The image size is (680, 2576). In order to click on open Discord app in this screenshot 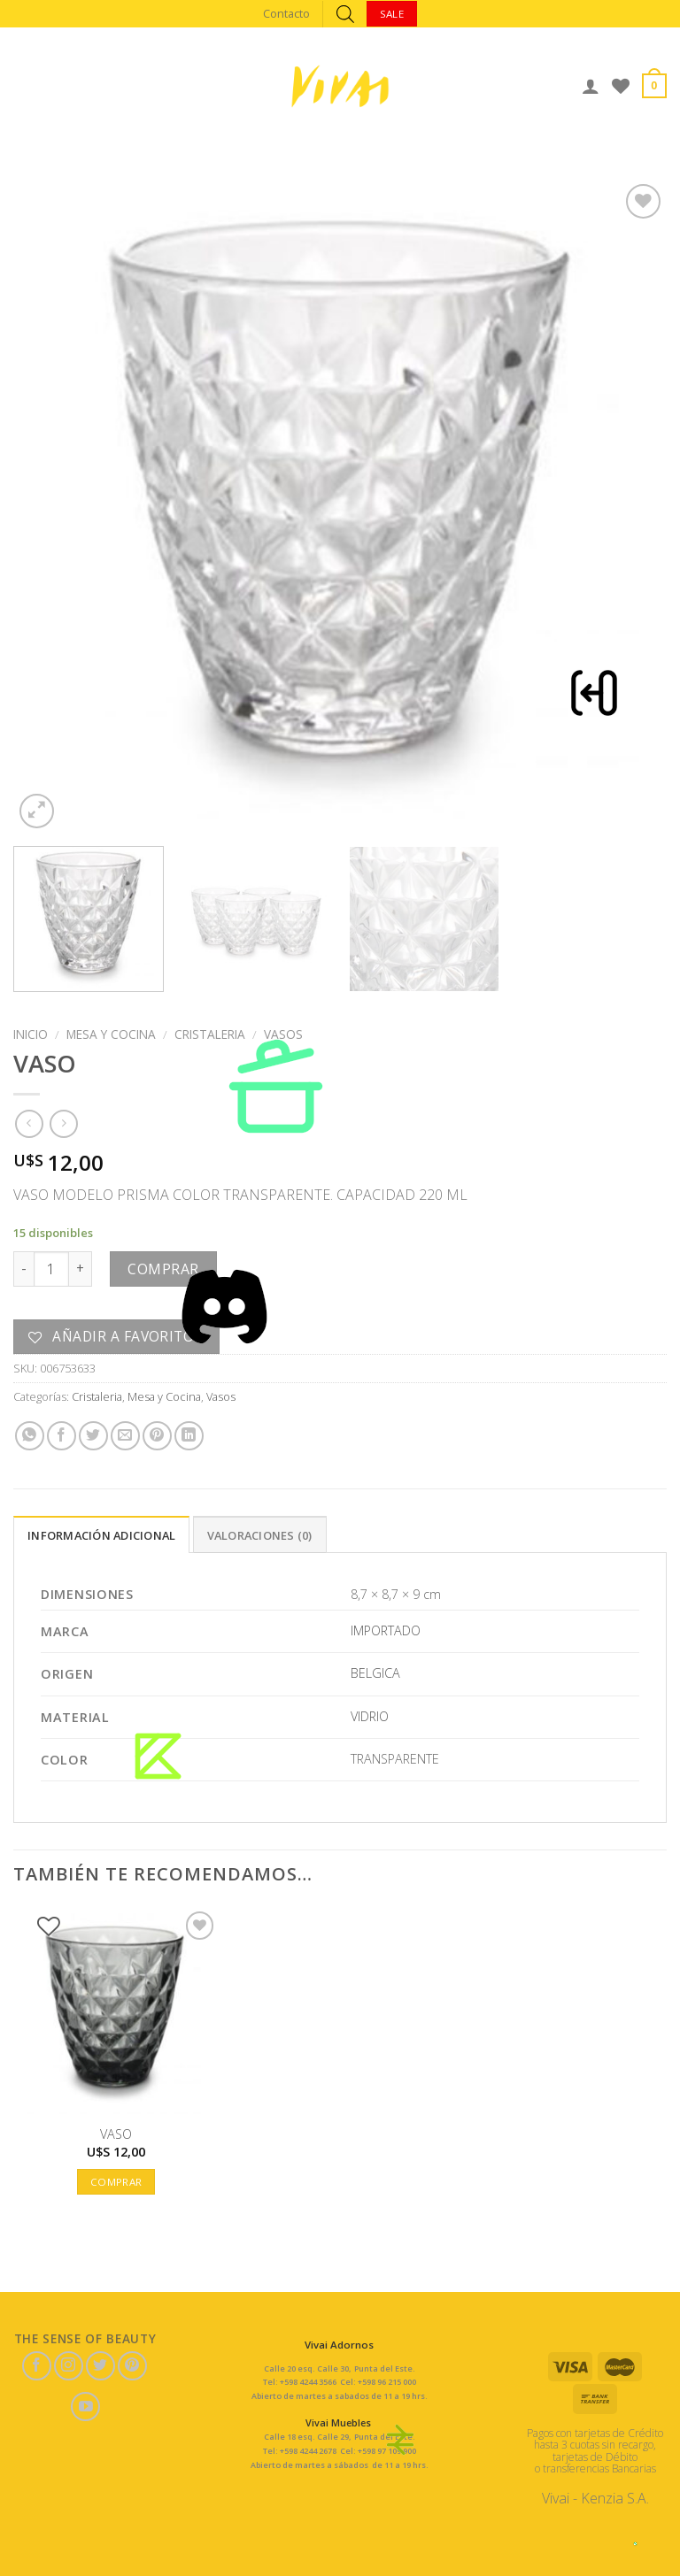, I will do `click(224, 1306)`.